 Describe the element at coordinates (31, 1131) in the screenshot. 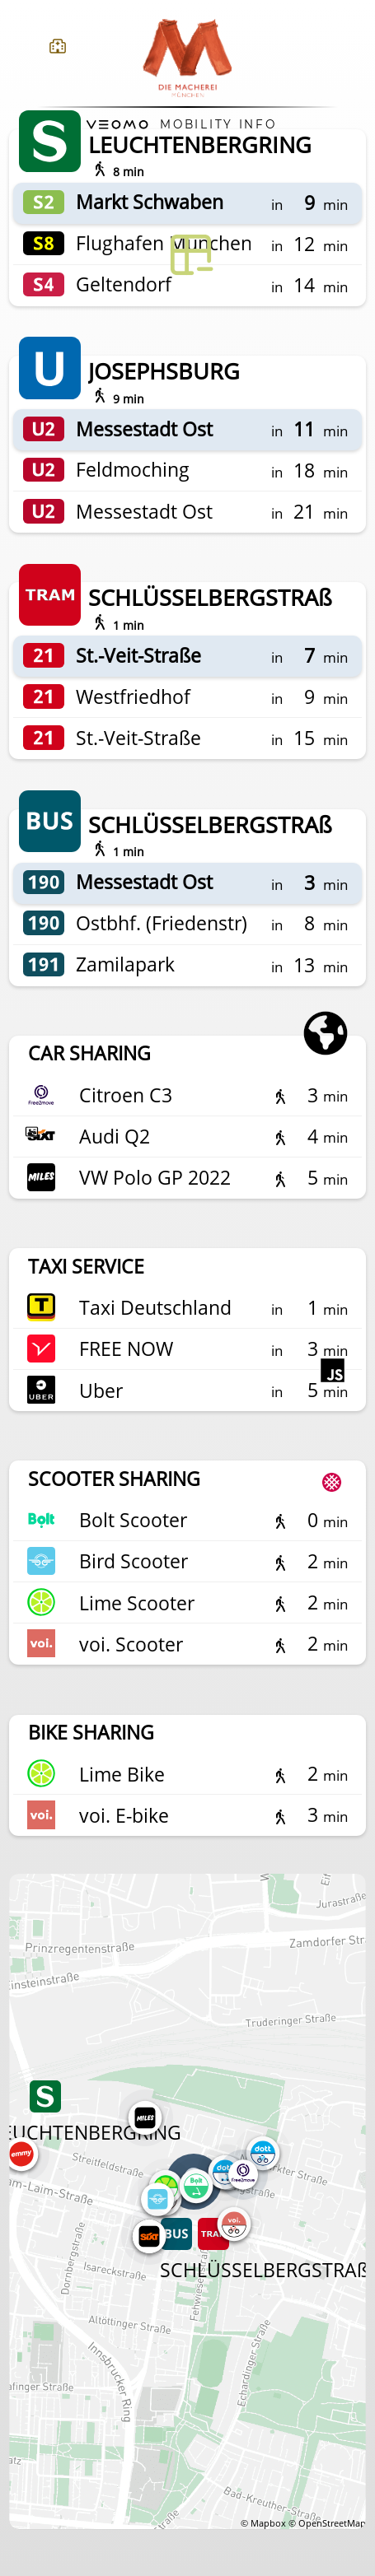

I see `view contact information` at that location.